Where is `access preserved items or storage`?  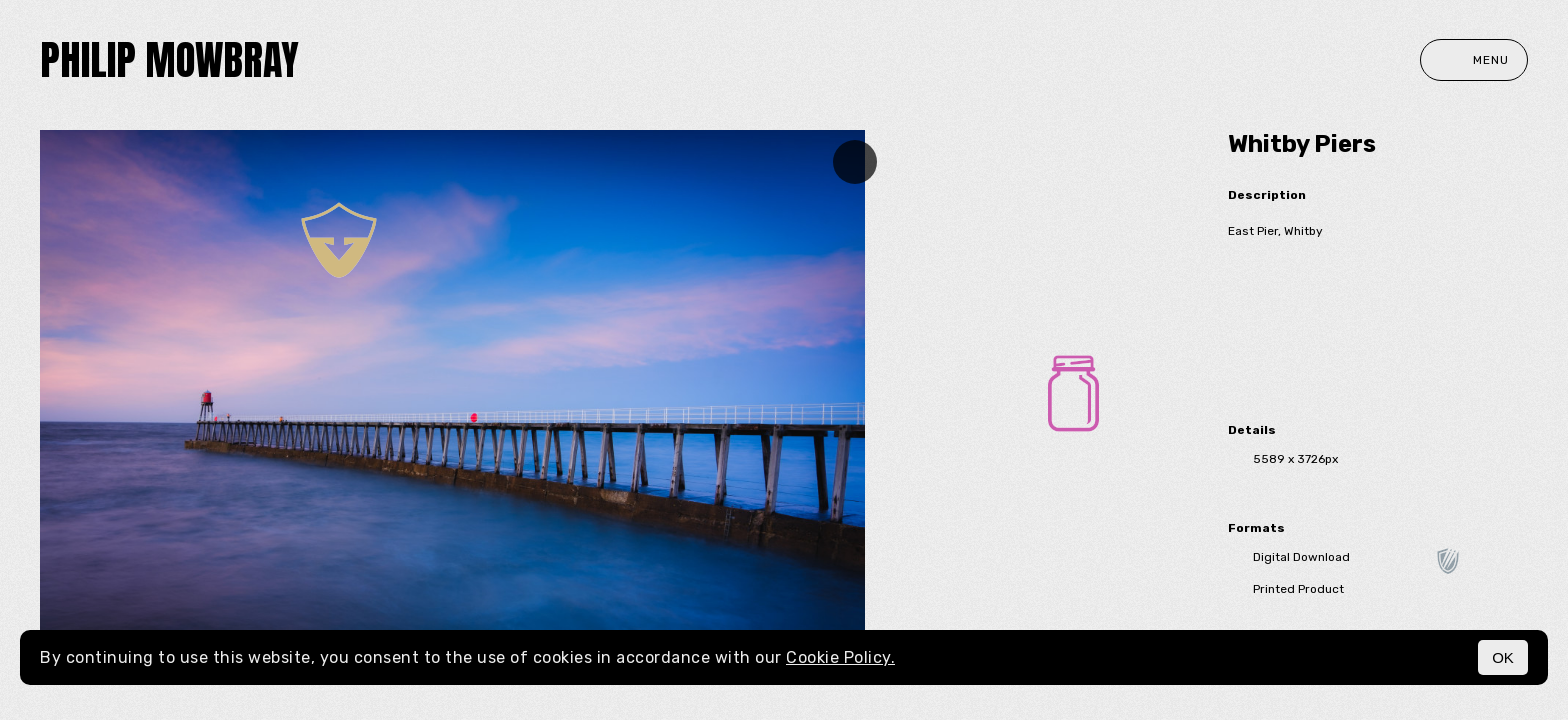
access preserved items or storage is located at coordinates (1073, 393).